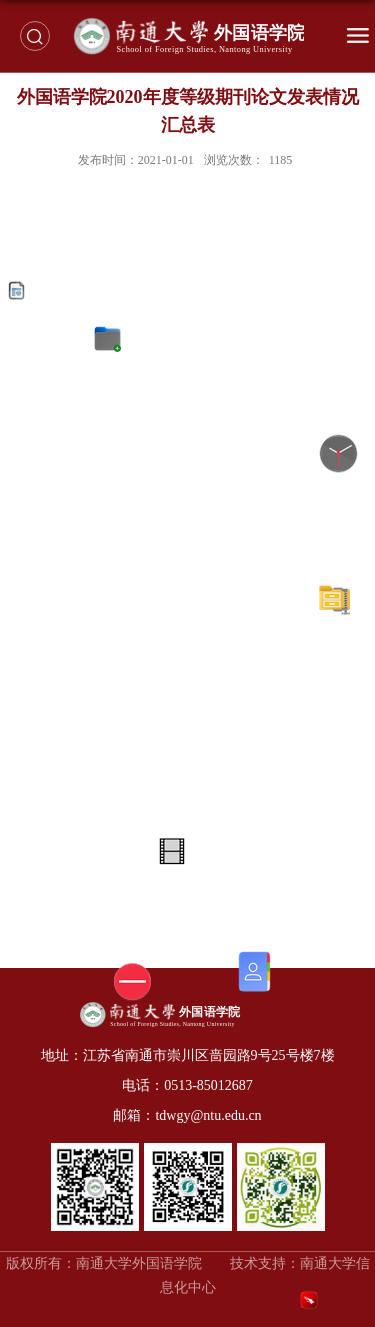  What do you see at coordinates (16, 290) in the screenshot?
I see `libreoffice web template file type` at bounding box center [16, 290].